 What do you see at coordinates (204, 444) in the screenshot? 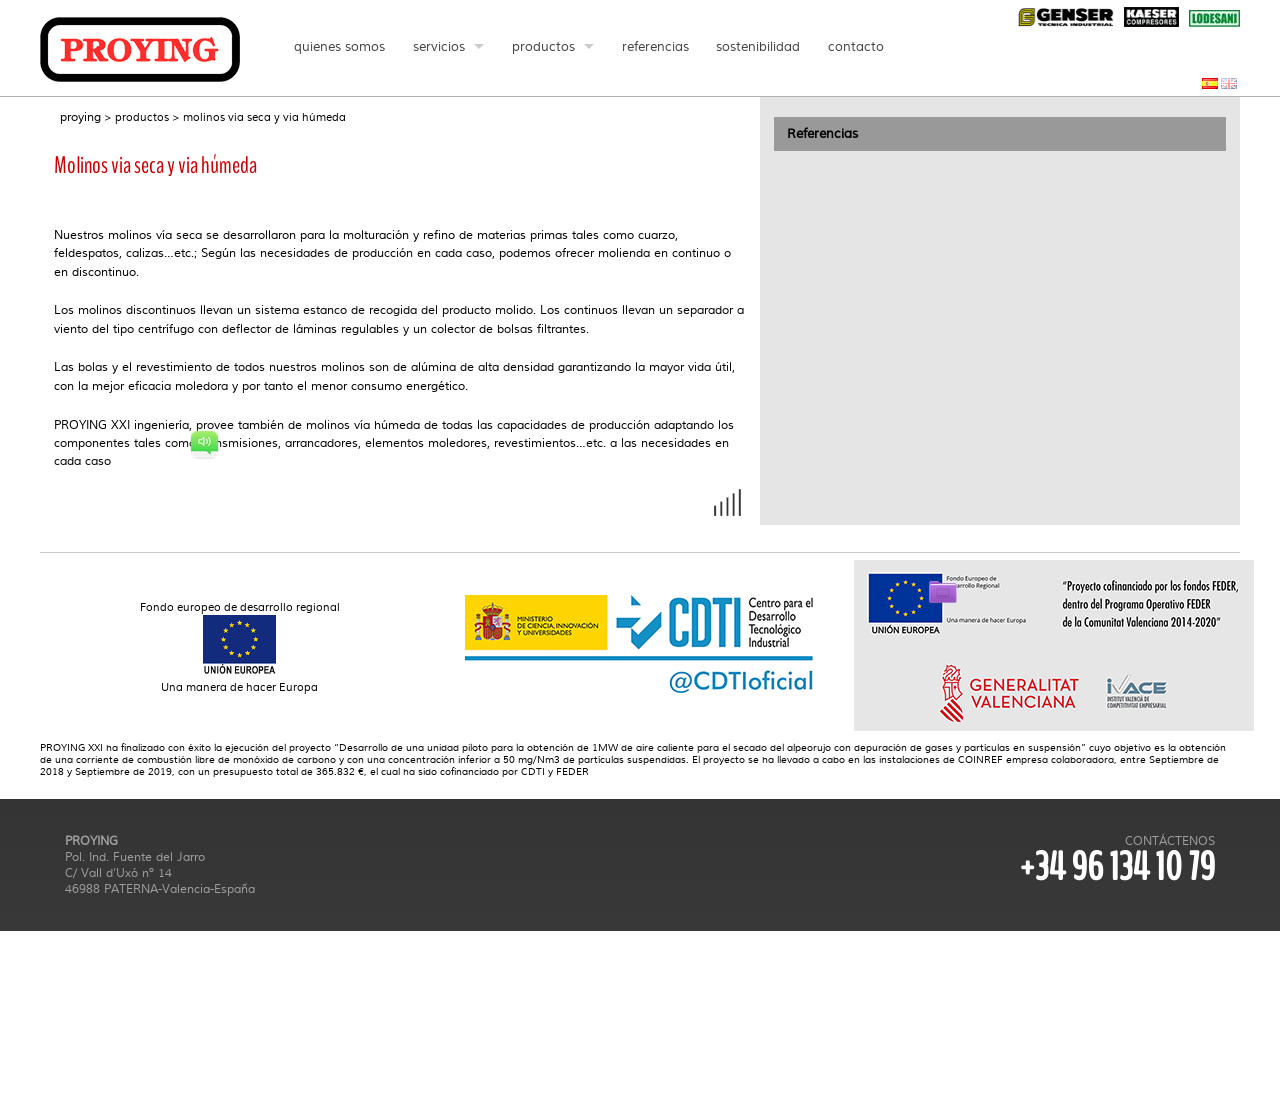
I see `open kmouth text-to-speech application` at bounding box center [204, 444].